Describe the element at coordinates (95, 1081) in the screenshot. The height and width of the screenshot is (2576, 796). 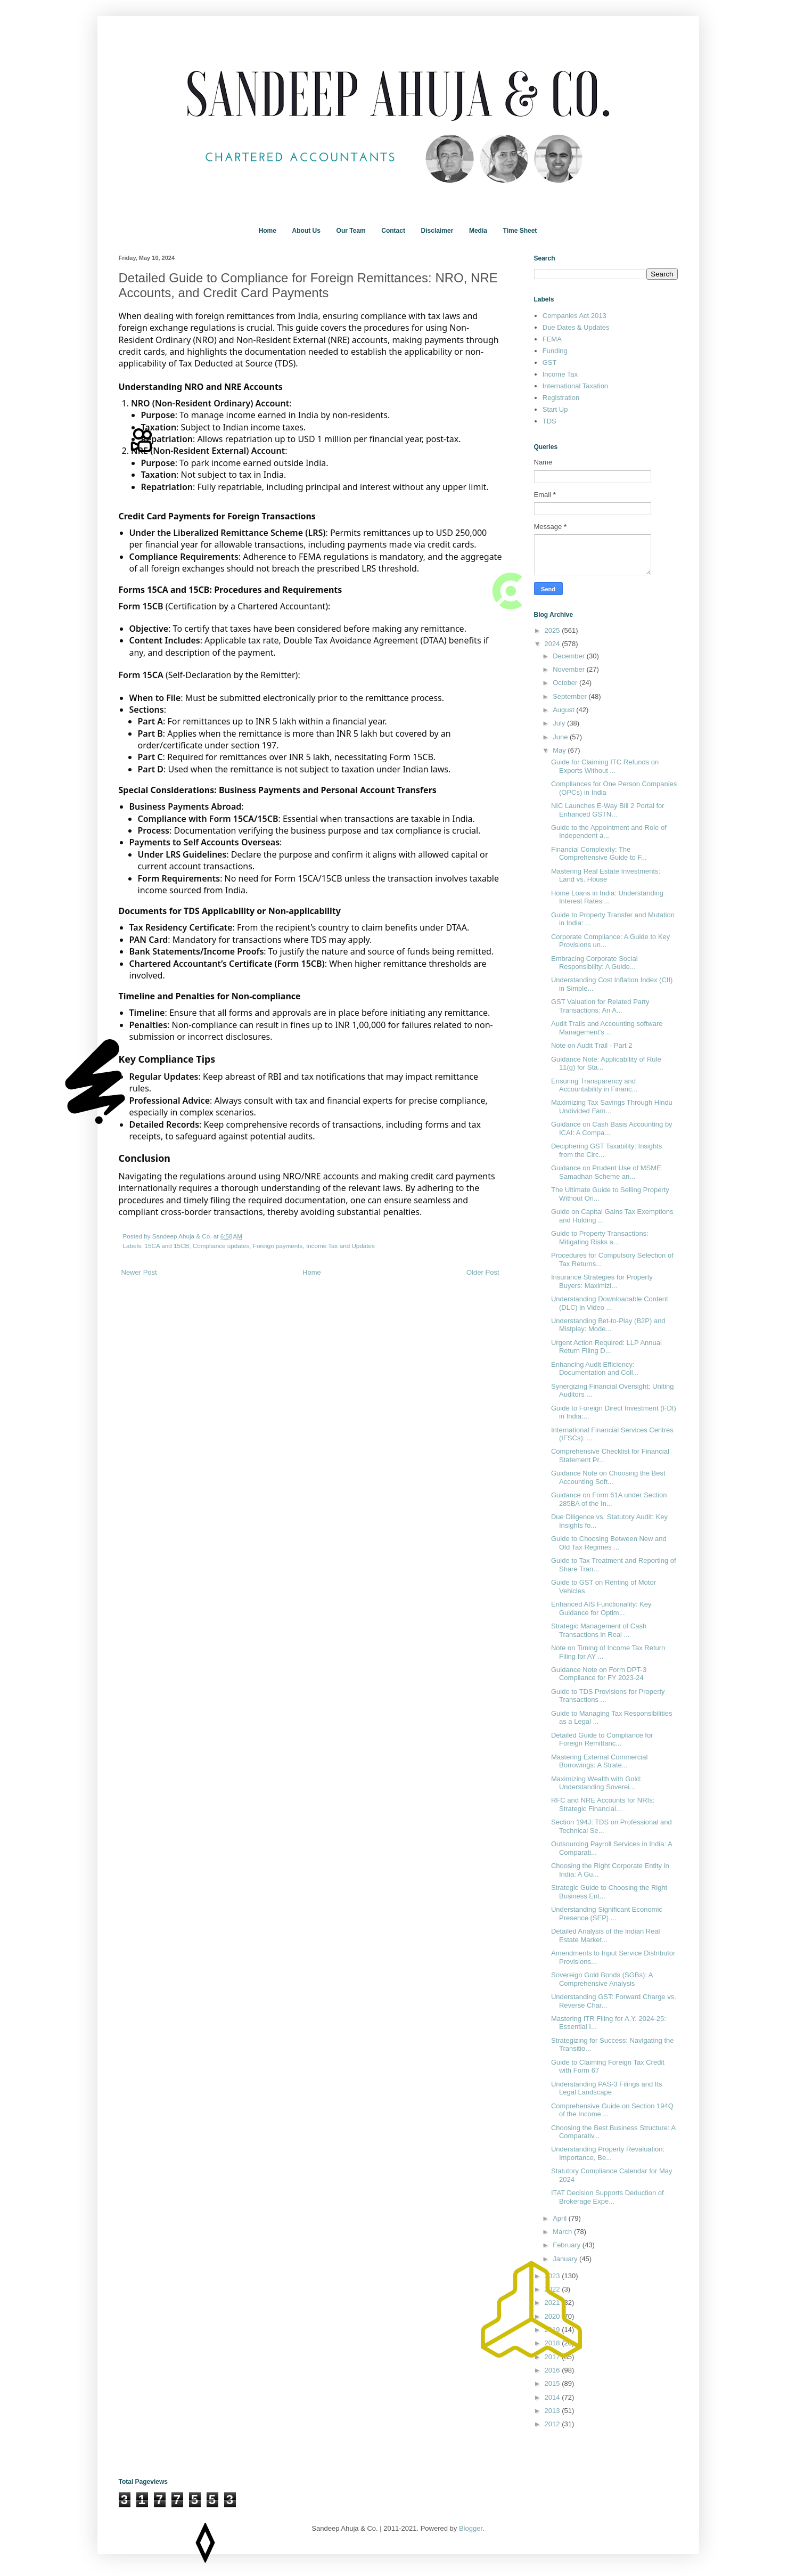
I see `visit envato marketplace` at that location.